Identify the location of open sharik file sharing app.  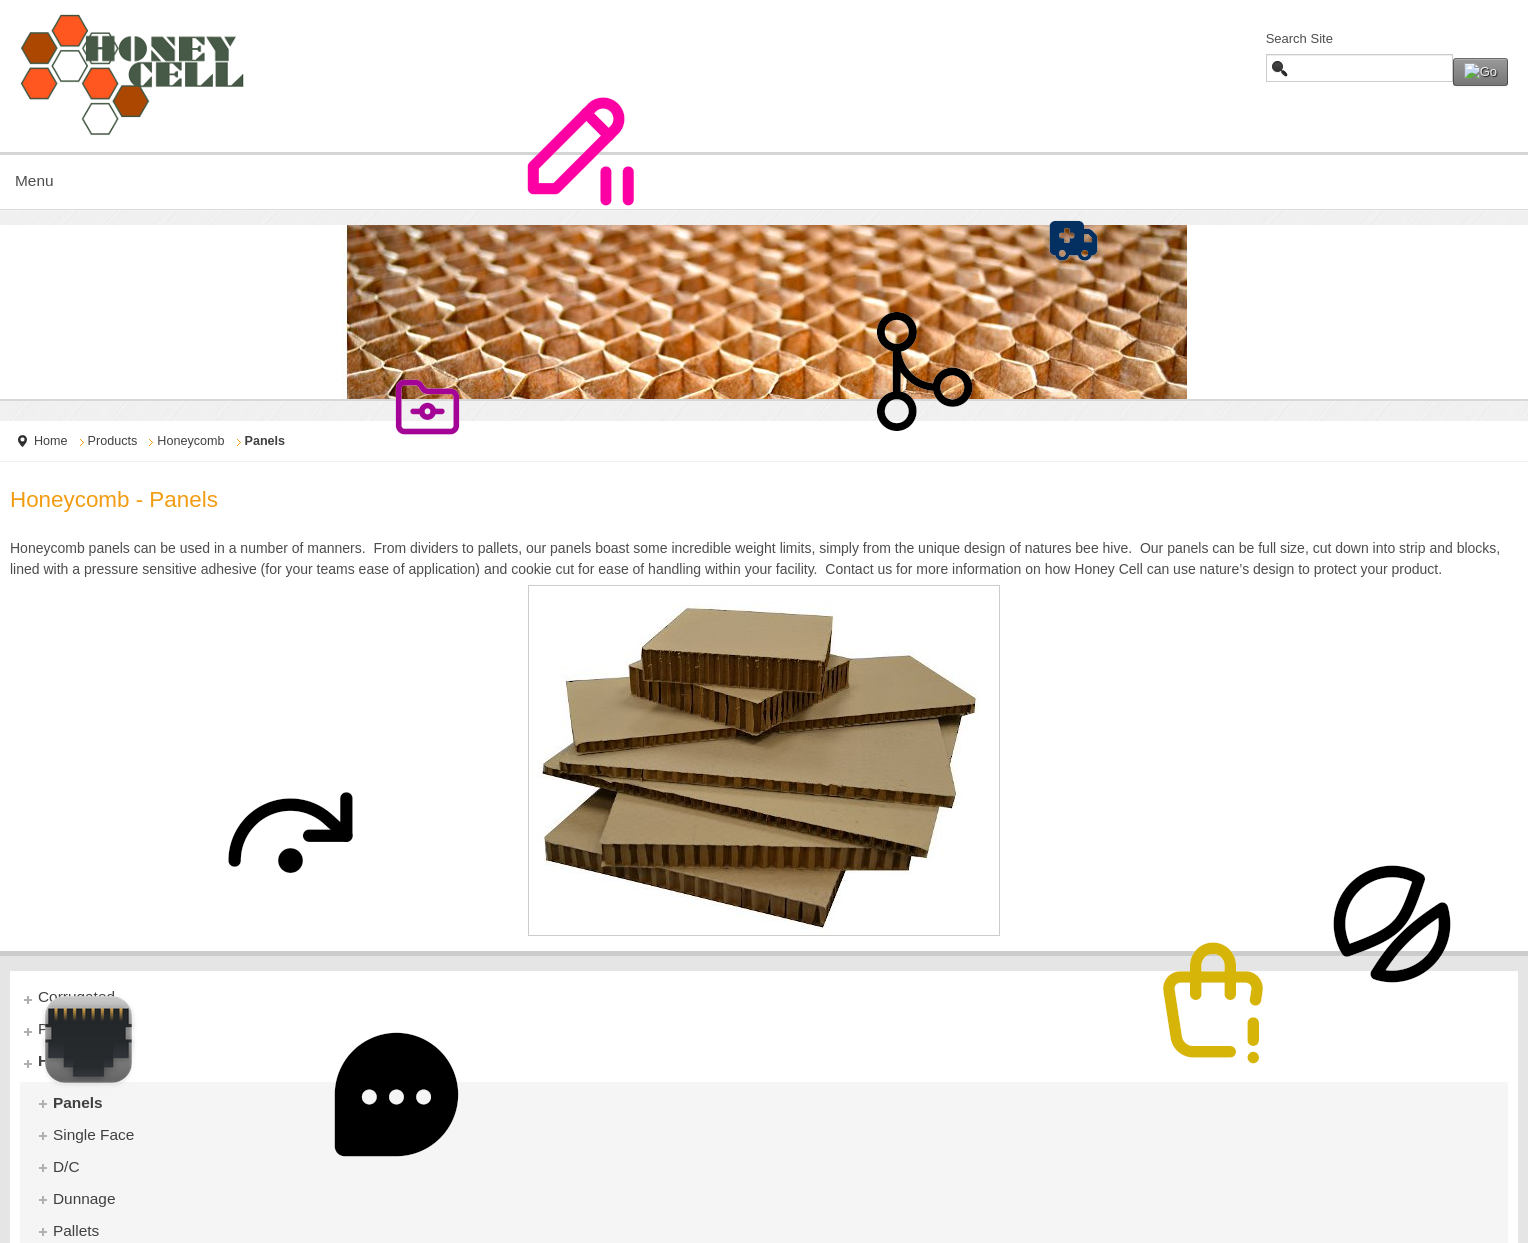
(1392, 924).